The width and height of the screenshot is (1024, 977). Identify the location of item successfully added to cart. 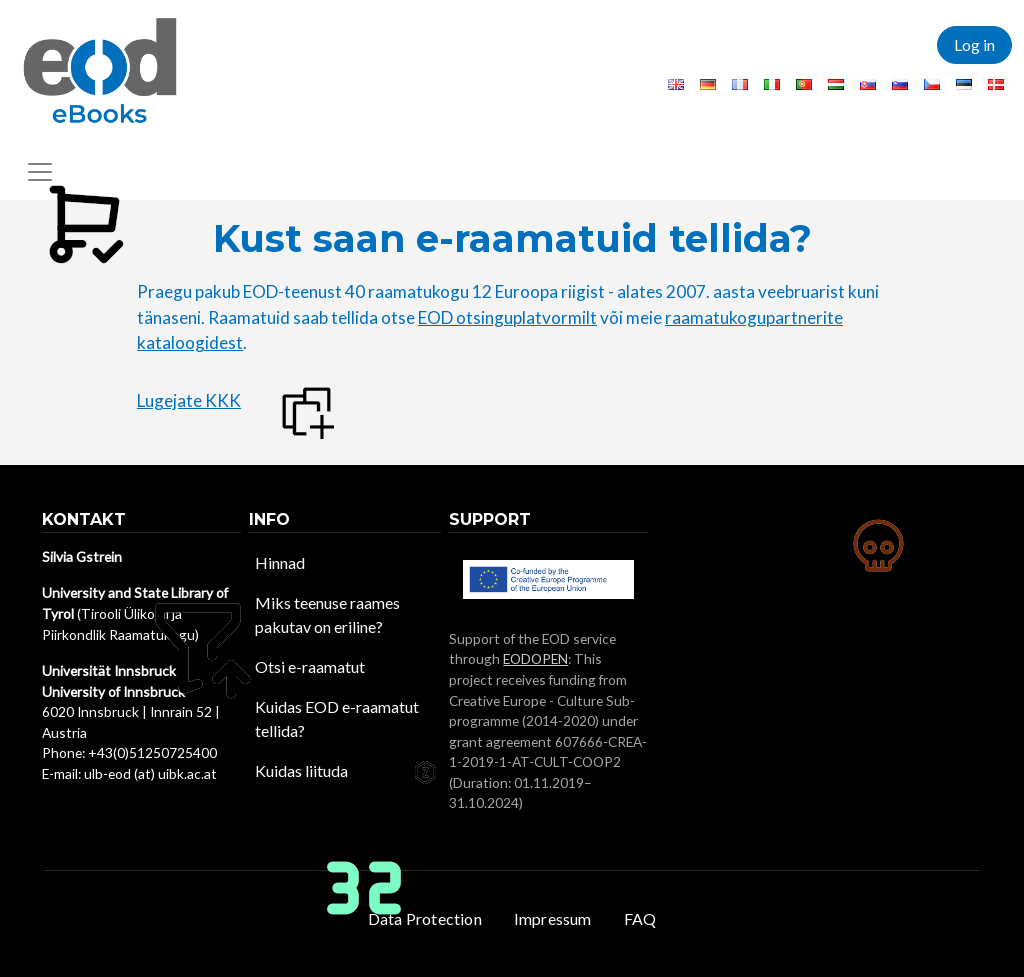
(84, 224).